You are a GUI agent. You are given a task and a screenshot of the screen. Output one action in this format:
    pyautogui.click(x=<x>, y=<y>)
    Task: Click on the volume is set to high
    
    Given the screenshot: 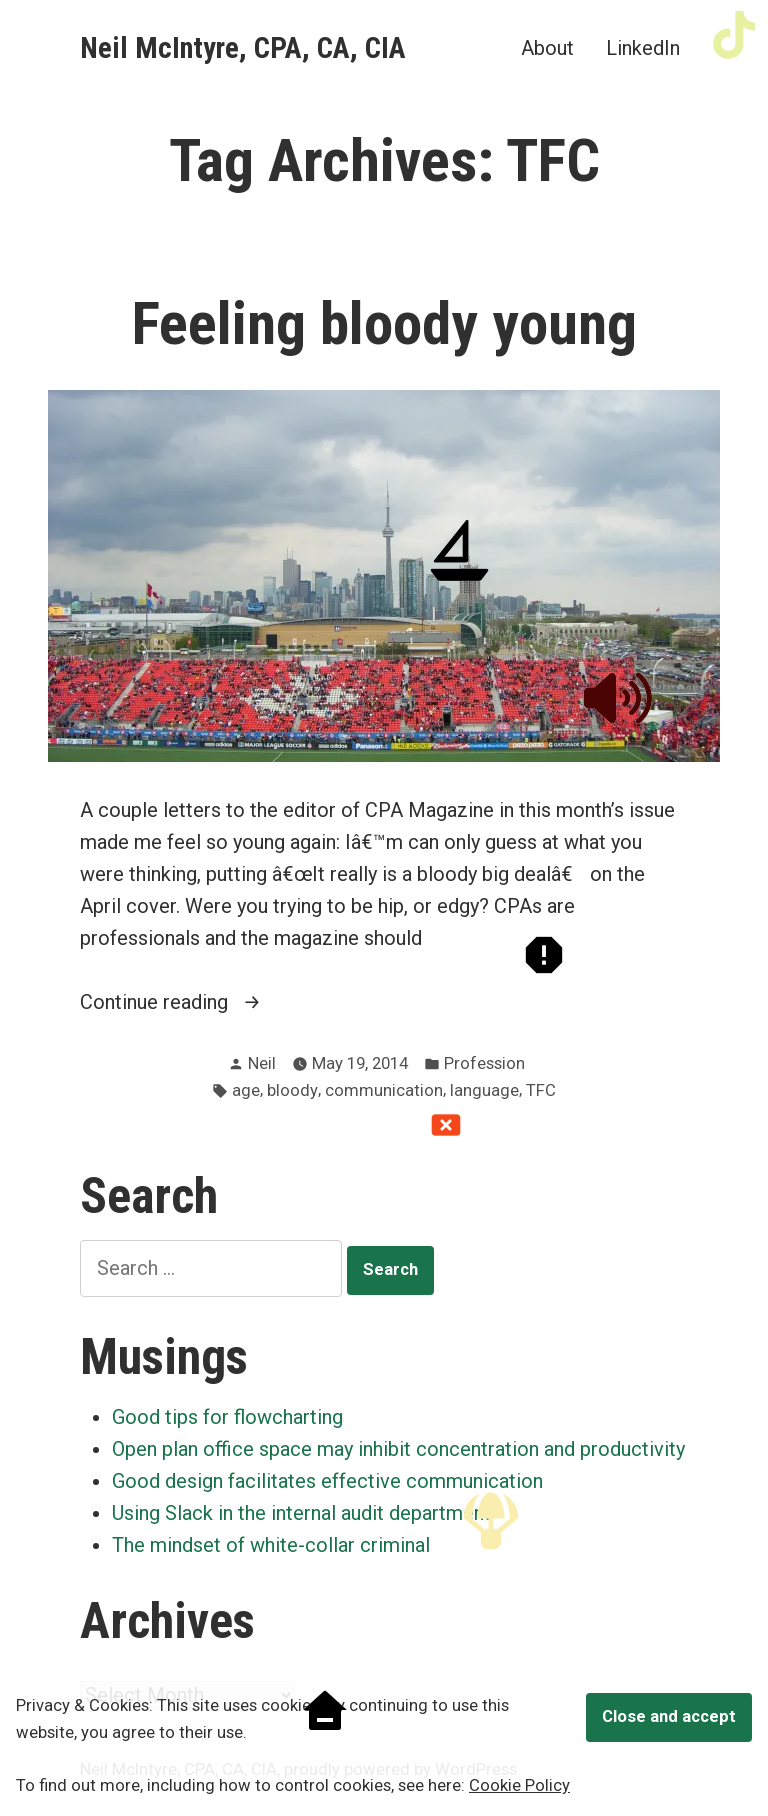 What is the action you would take?
    pyautogui.click(x=616, y=698)
    